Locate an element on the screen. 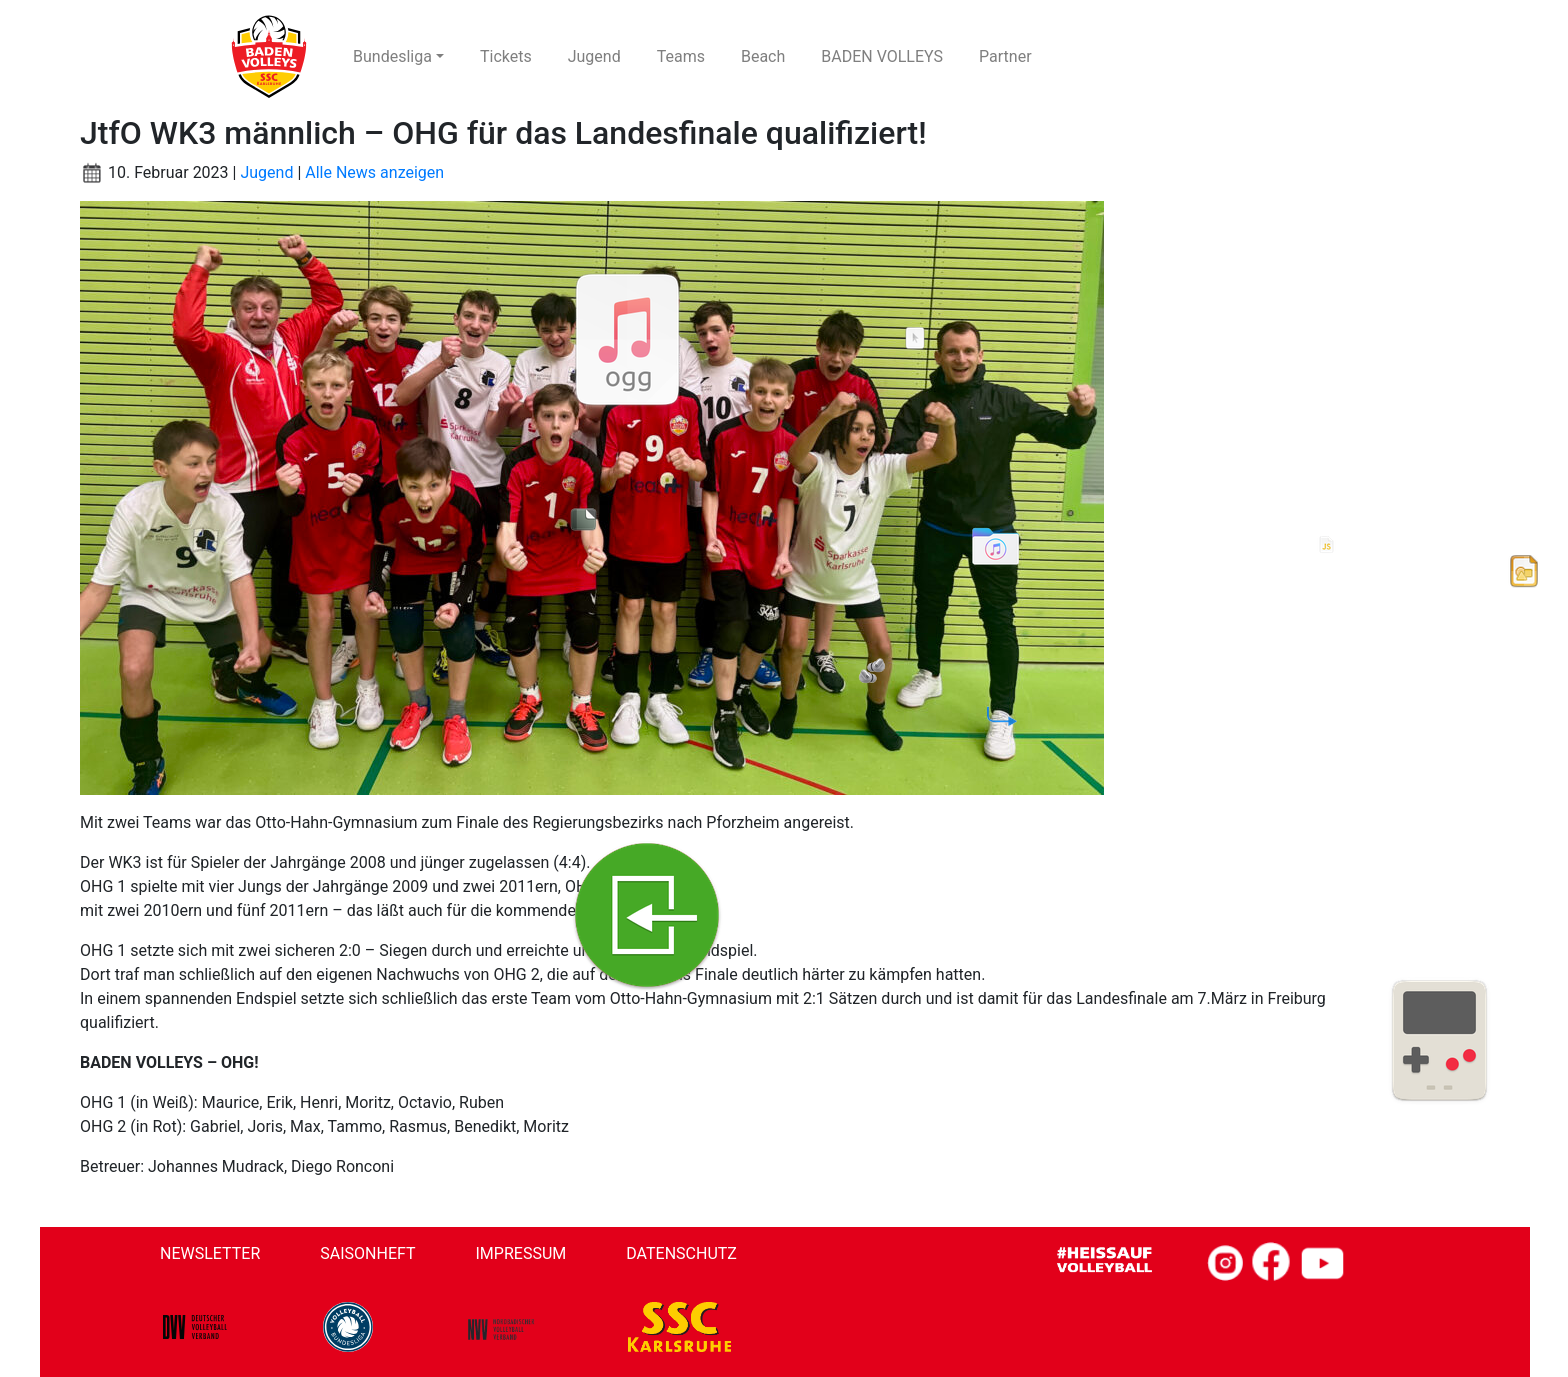  log out of the current user session is located at coordinates (647, 915).